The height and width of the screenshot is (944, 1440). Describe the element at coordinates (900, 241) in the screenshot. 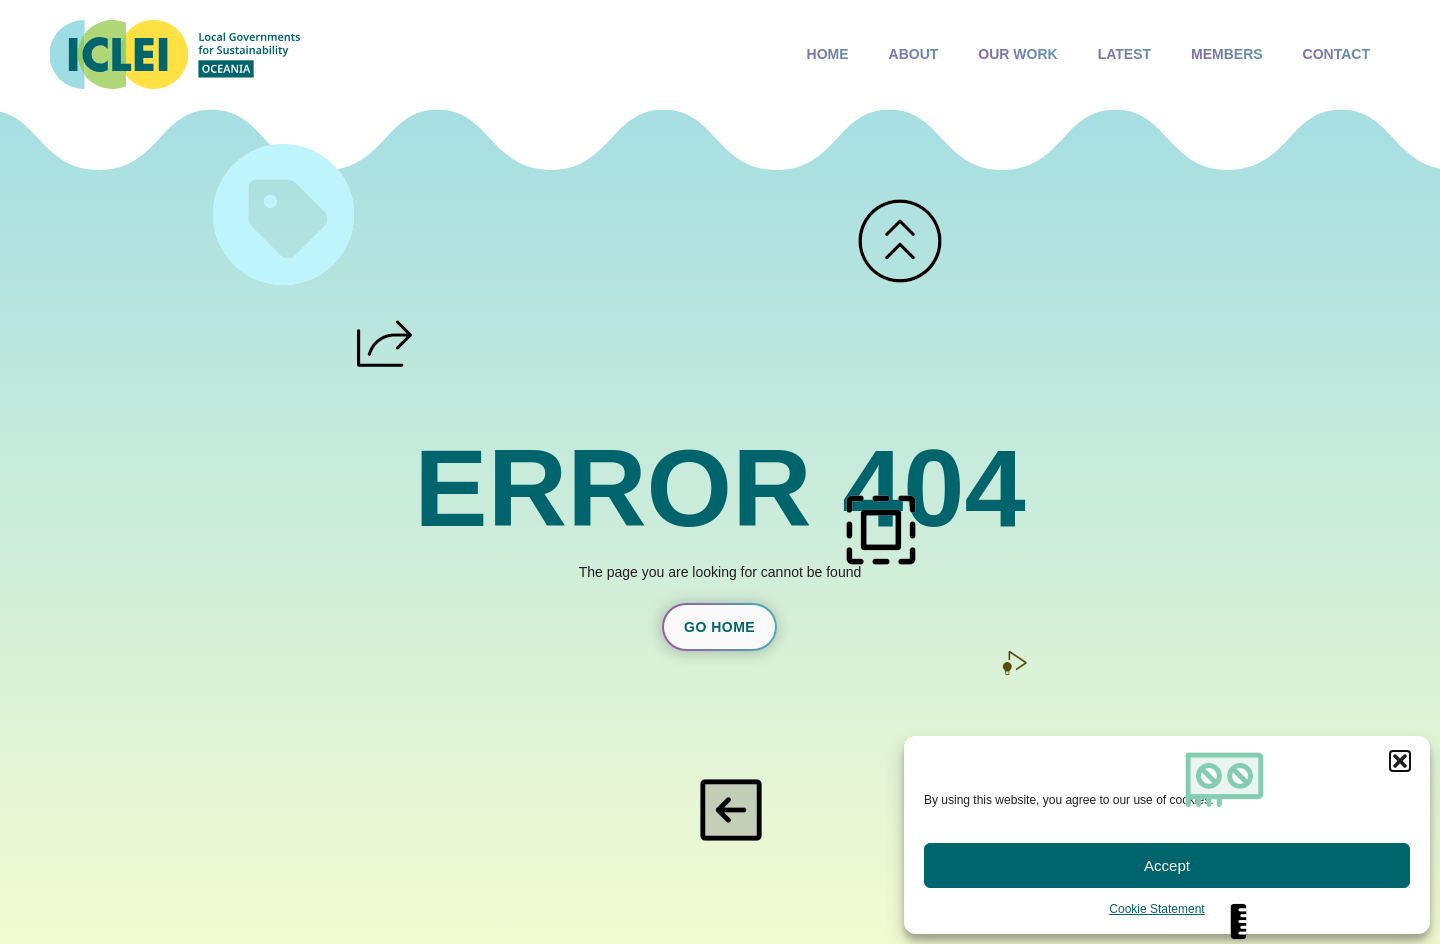

I see `scroll to top of page` at that location.